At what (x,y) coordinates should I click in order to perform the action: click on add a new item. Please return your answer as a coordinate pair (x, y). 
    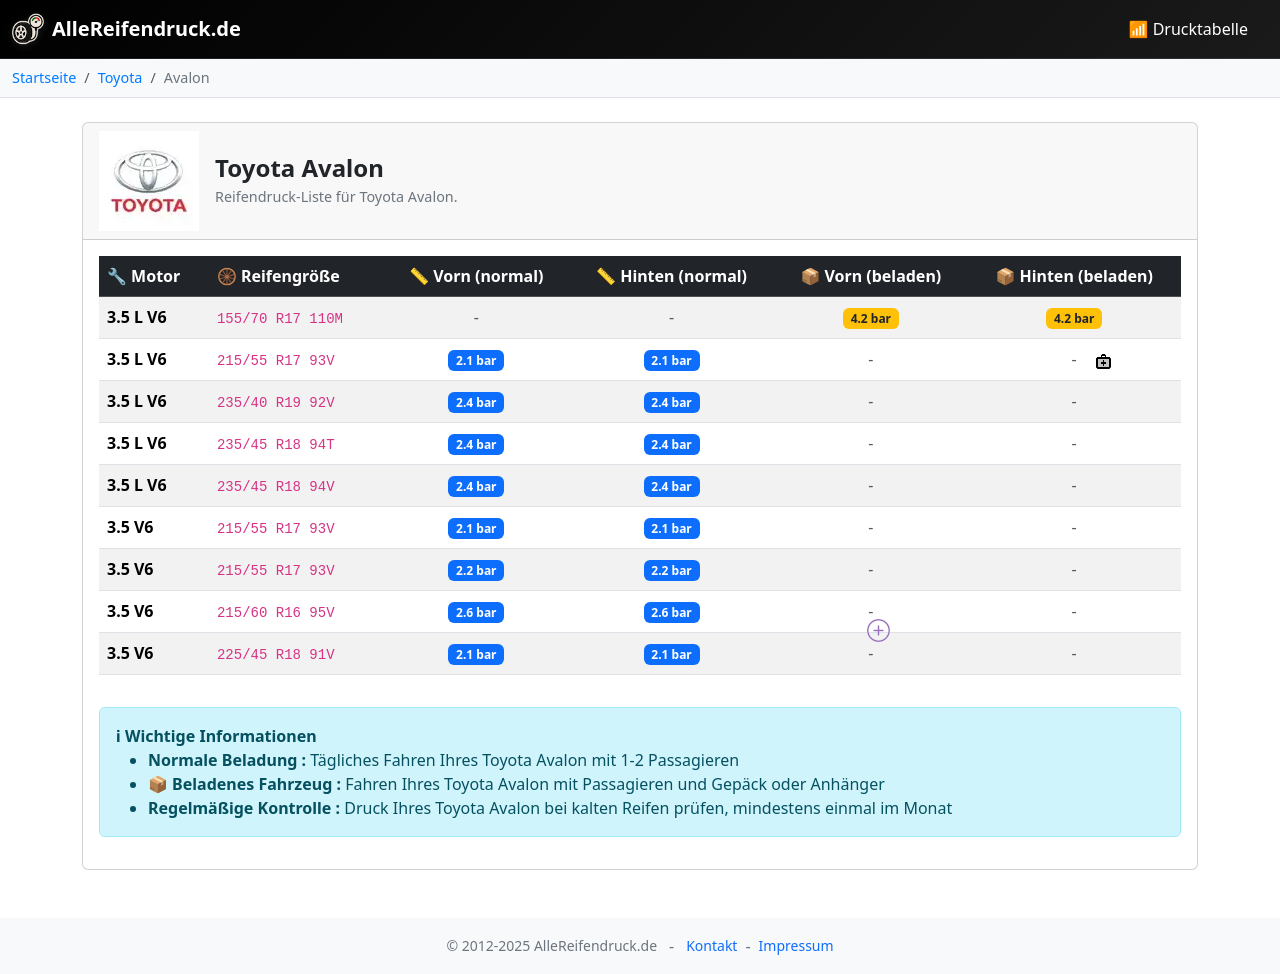
    Looking at the image, I should click on (878, 630).